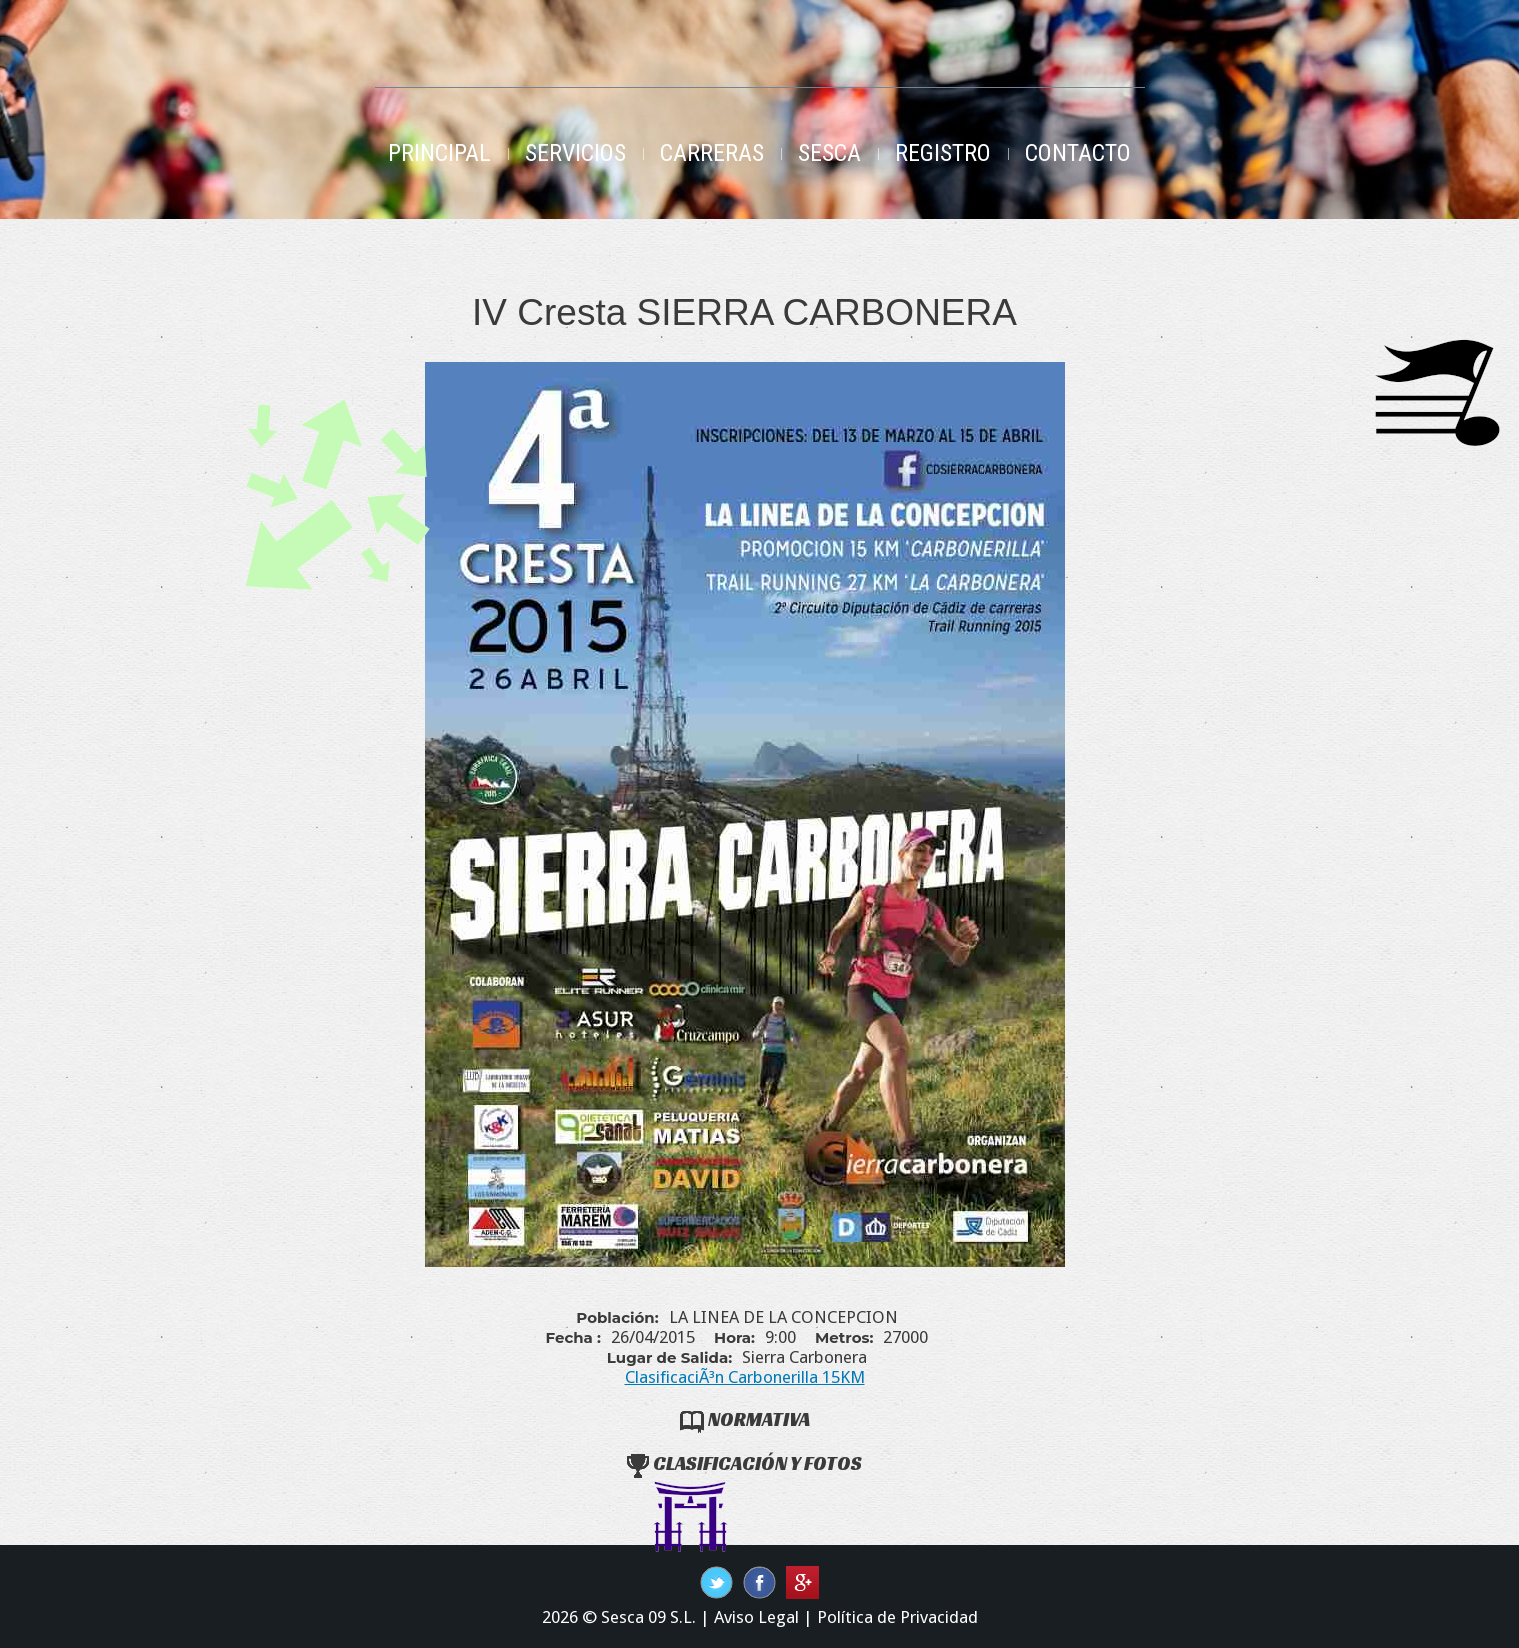  Describe the element at coordinates (337, 494) in the screenshot. I see `indicates confusion or multiple directions` at that location.